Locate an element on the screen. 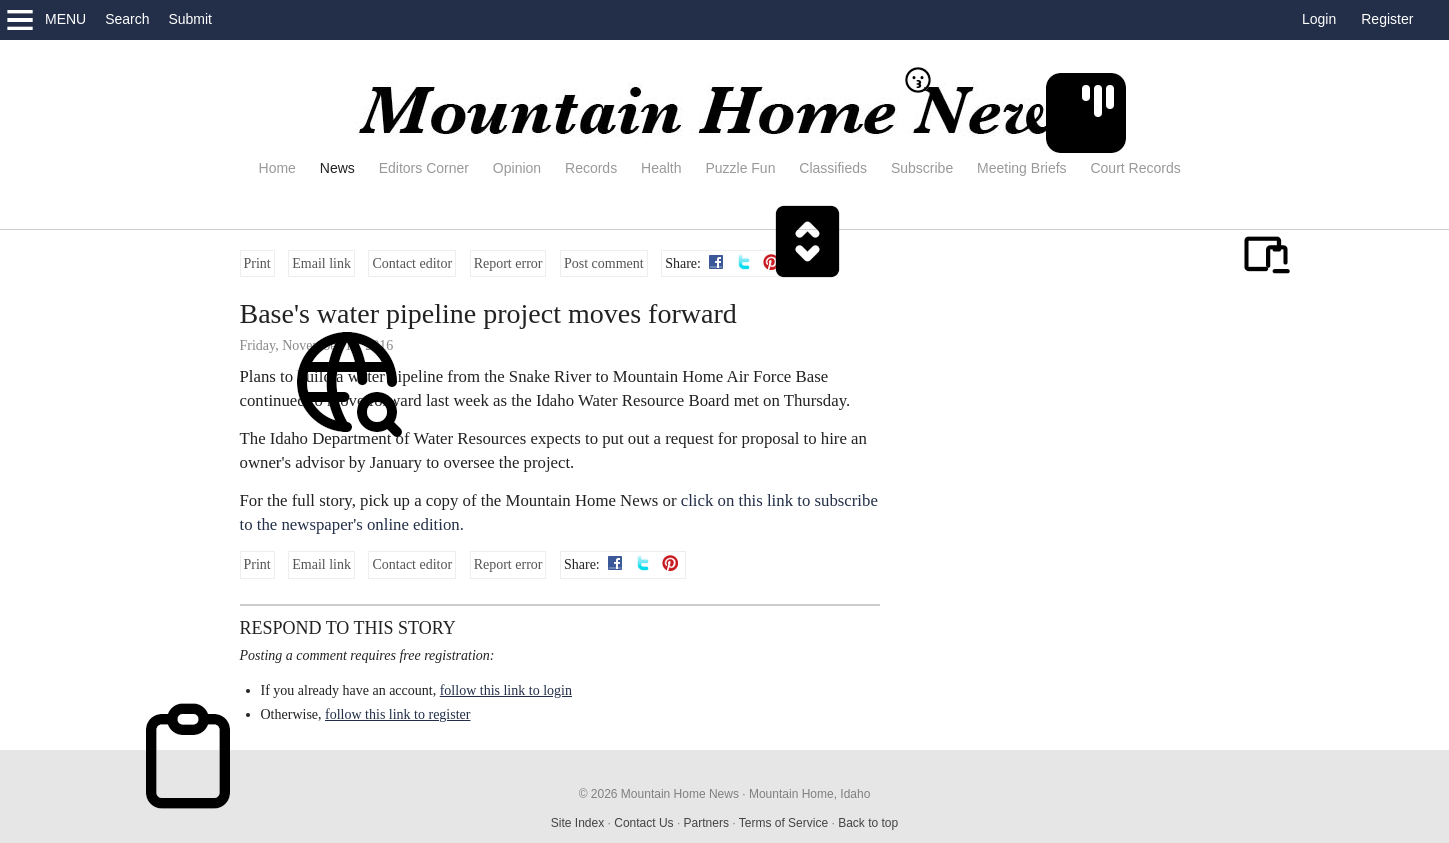 Image resolution: width=1449 pixels, height=843 pixels. send a kiss or blowing kiss emoji is located at coordinates (918, 80).